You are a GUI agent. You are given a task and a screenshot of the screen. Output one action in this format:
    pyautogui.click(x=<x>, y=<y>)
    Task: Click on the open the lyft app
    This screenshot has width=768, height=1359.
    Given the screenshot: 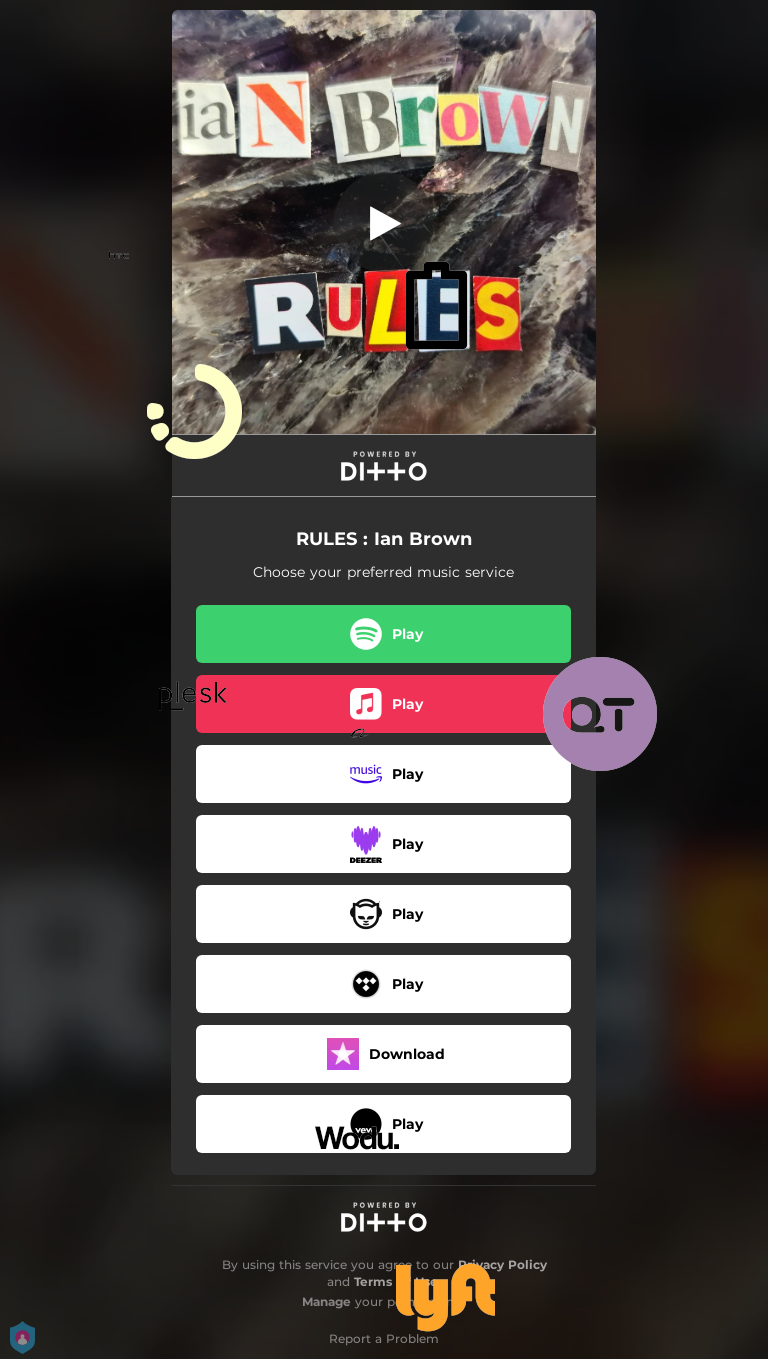 What is the action you would take?
    pyautogui.click(x=445, y=1297)
    